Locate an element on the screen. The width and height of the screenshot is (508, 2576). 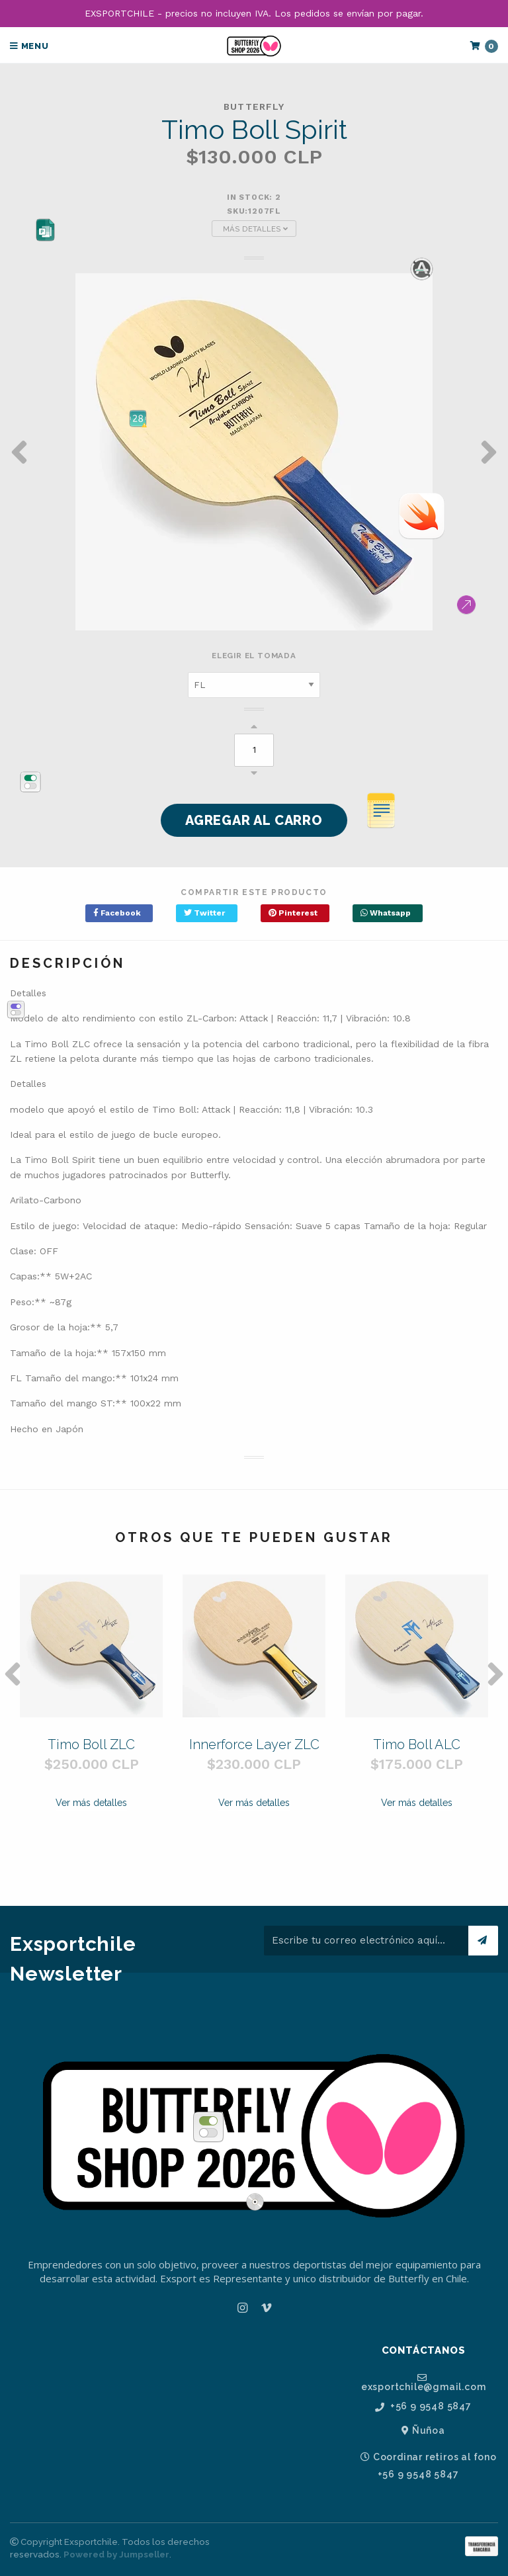
microsoft publisher document file is located at coordinates (45, 230).